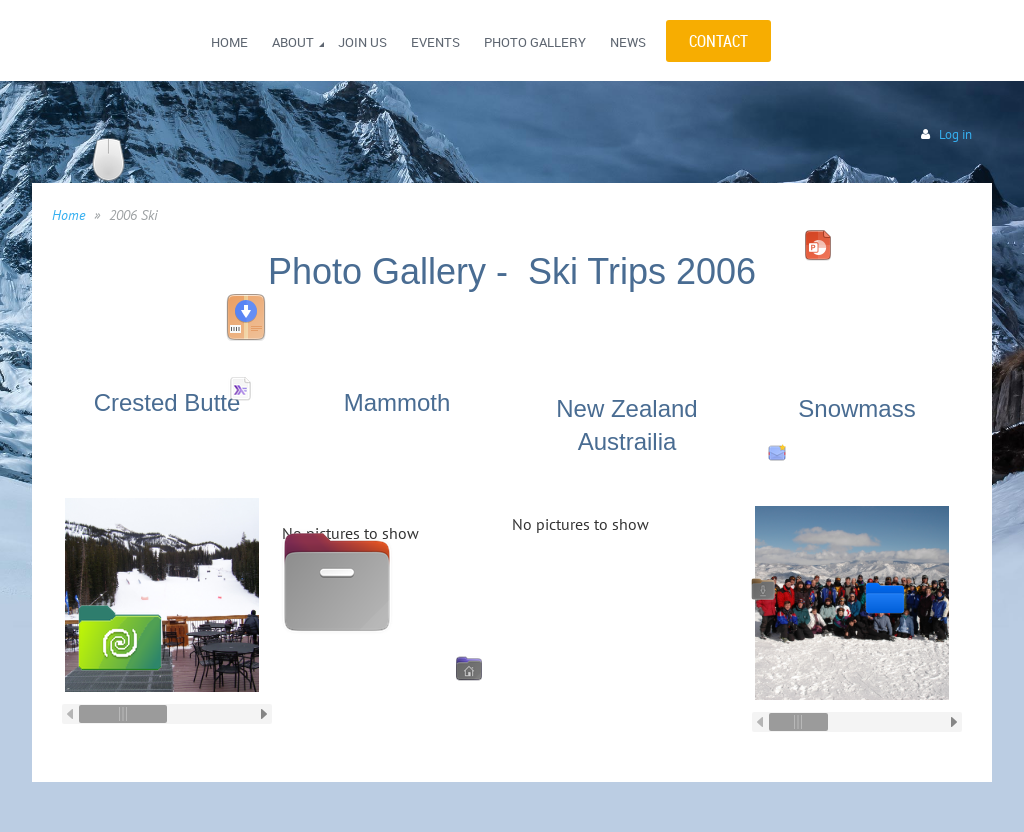  Describe the element at coordinates (337, 582) in the screenshot. I see `open the nautilus file manager` at that location.